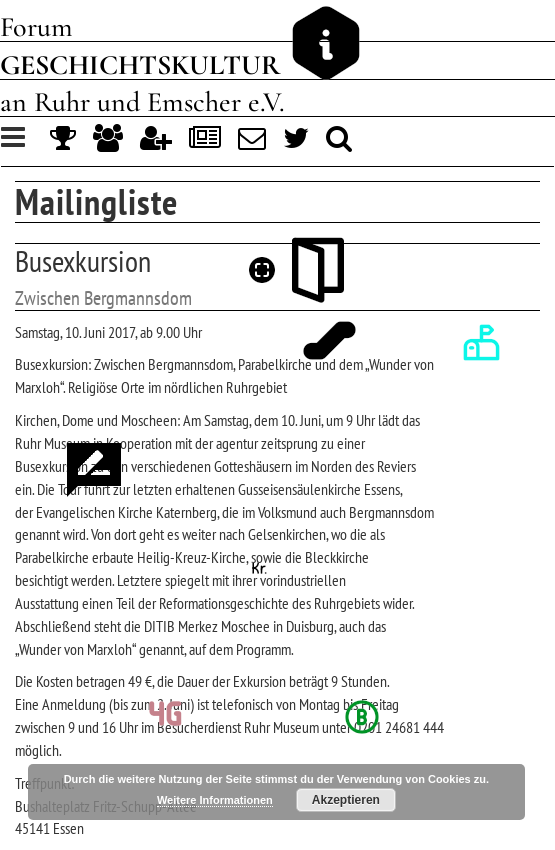  I want to click on indicates danish krone currency, so click(259, 568).